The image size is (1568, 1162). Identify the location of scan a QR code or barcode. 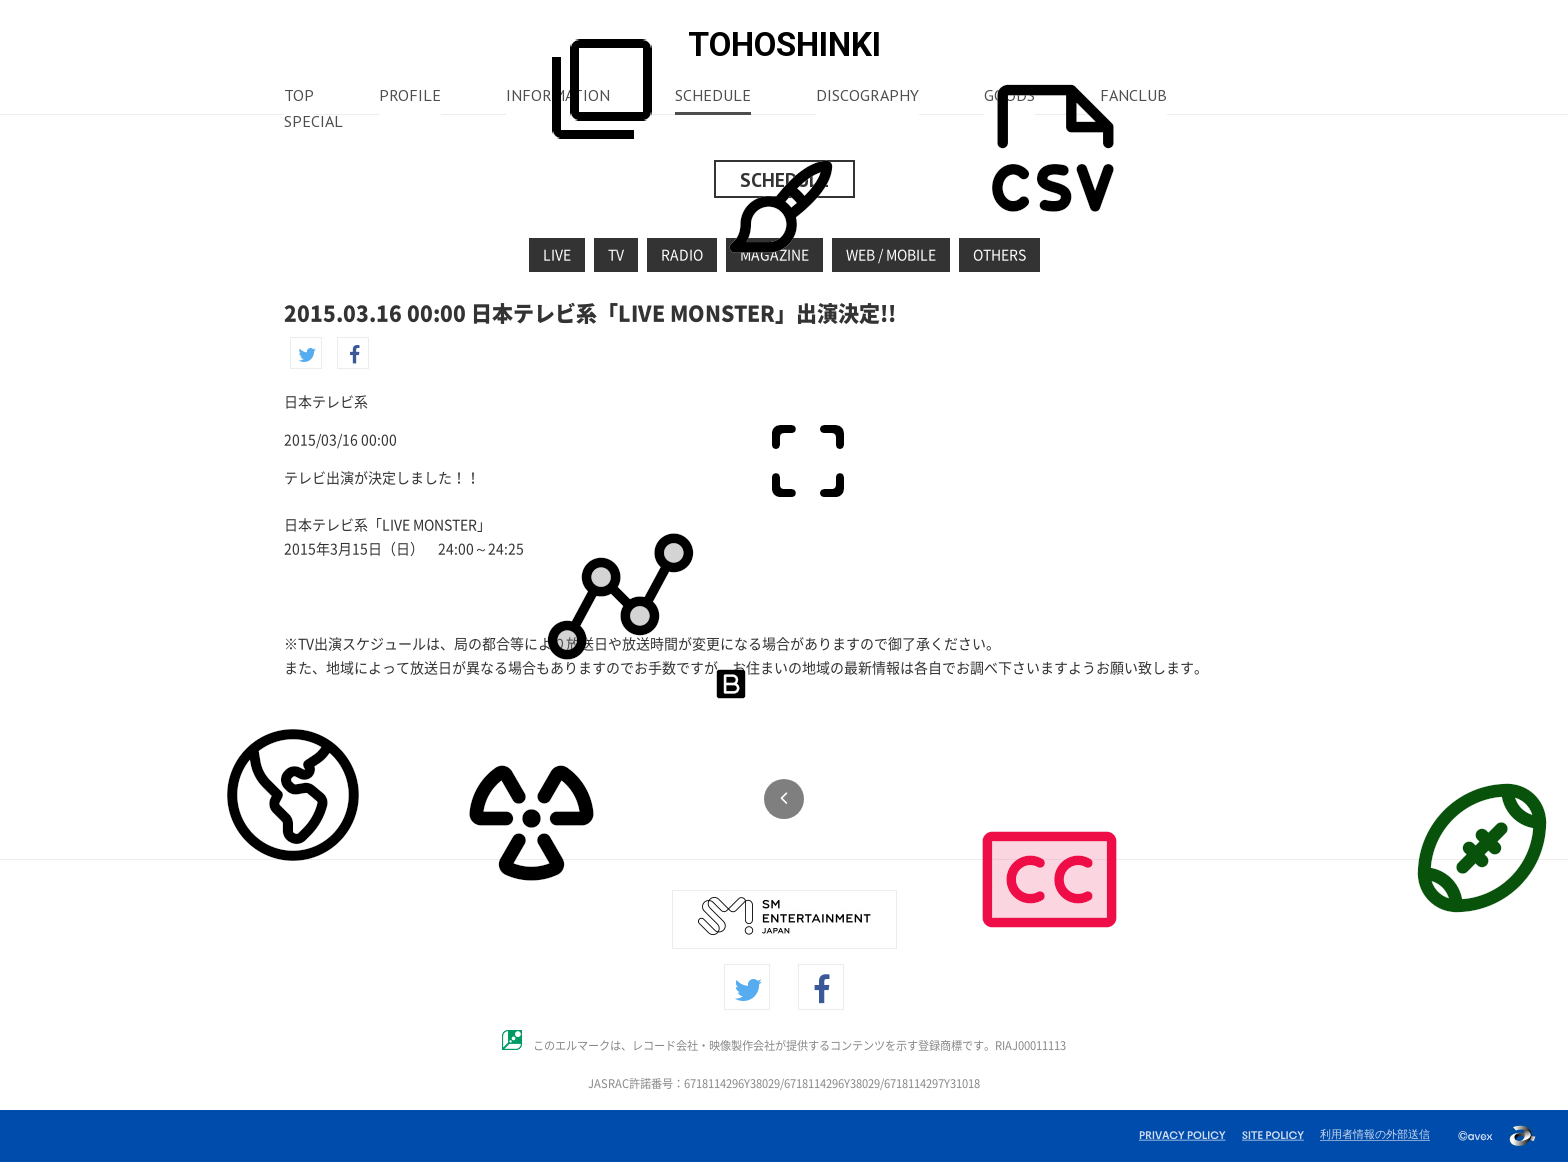
(808, 461).